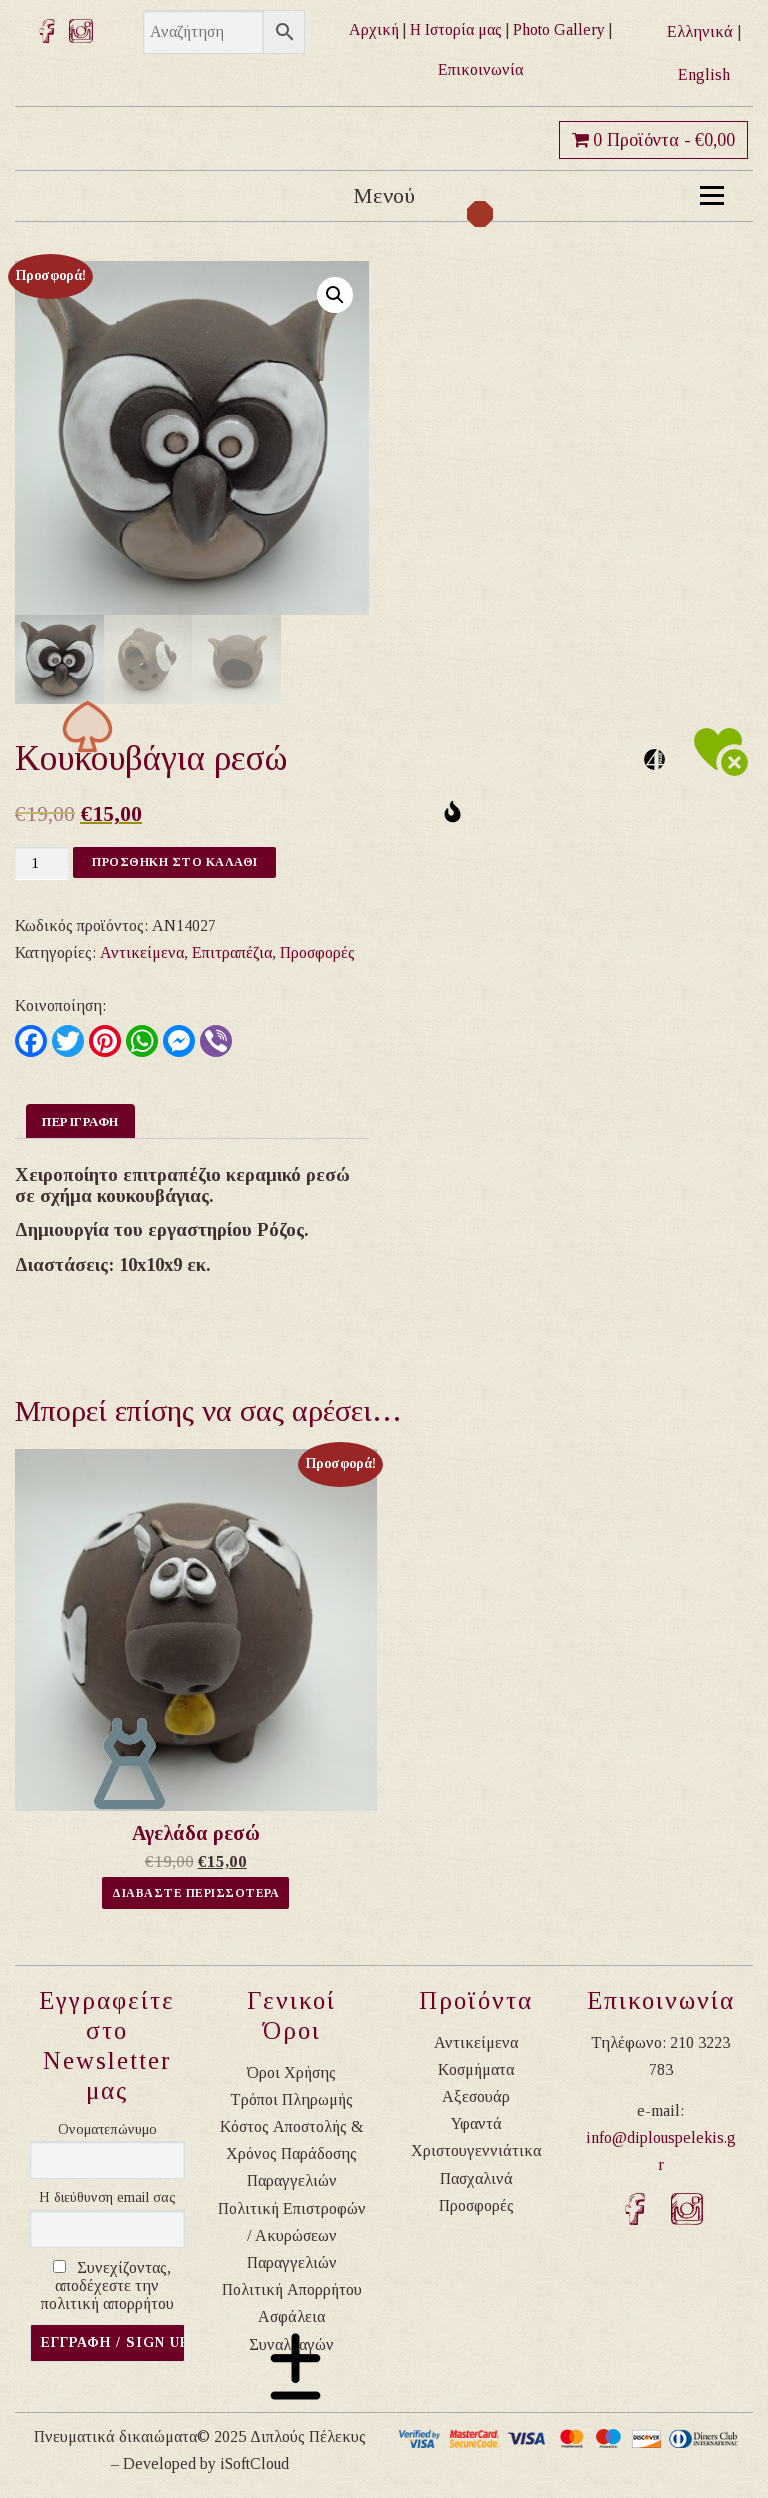  What do you see at coordinates (480, 214) in the screenshot?
I see `indicates a stop or warning state` at bounding box center [480, 214].